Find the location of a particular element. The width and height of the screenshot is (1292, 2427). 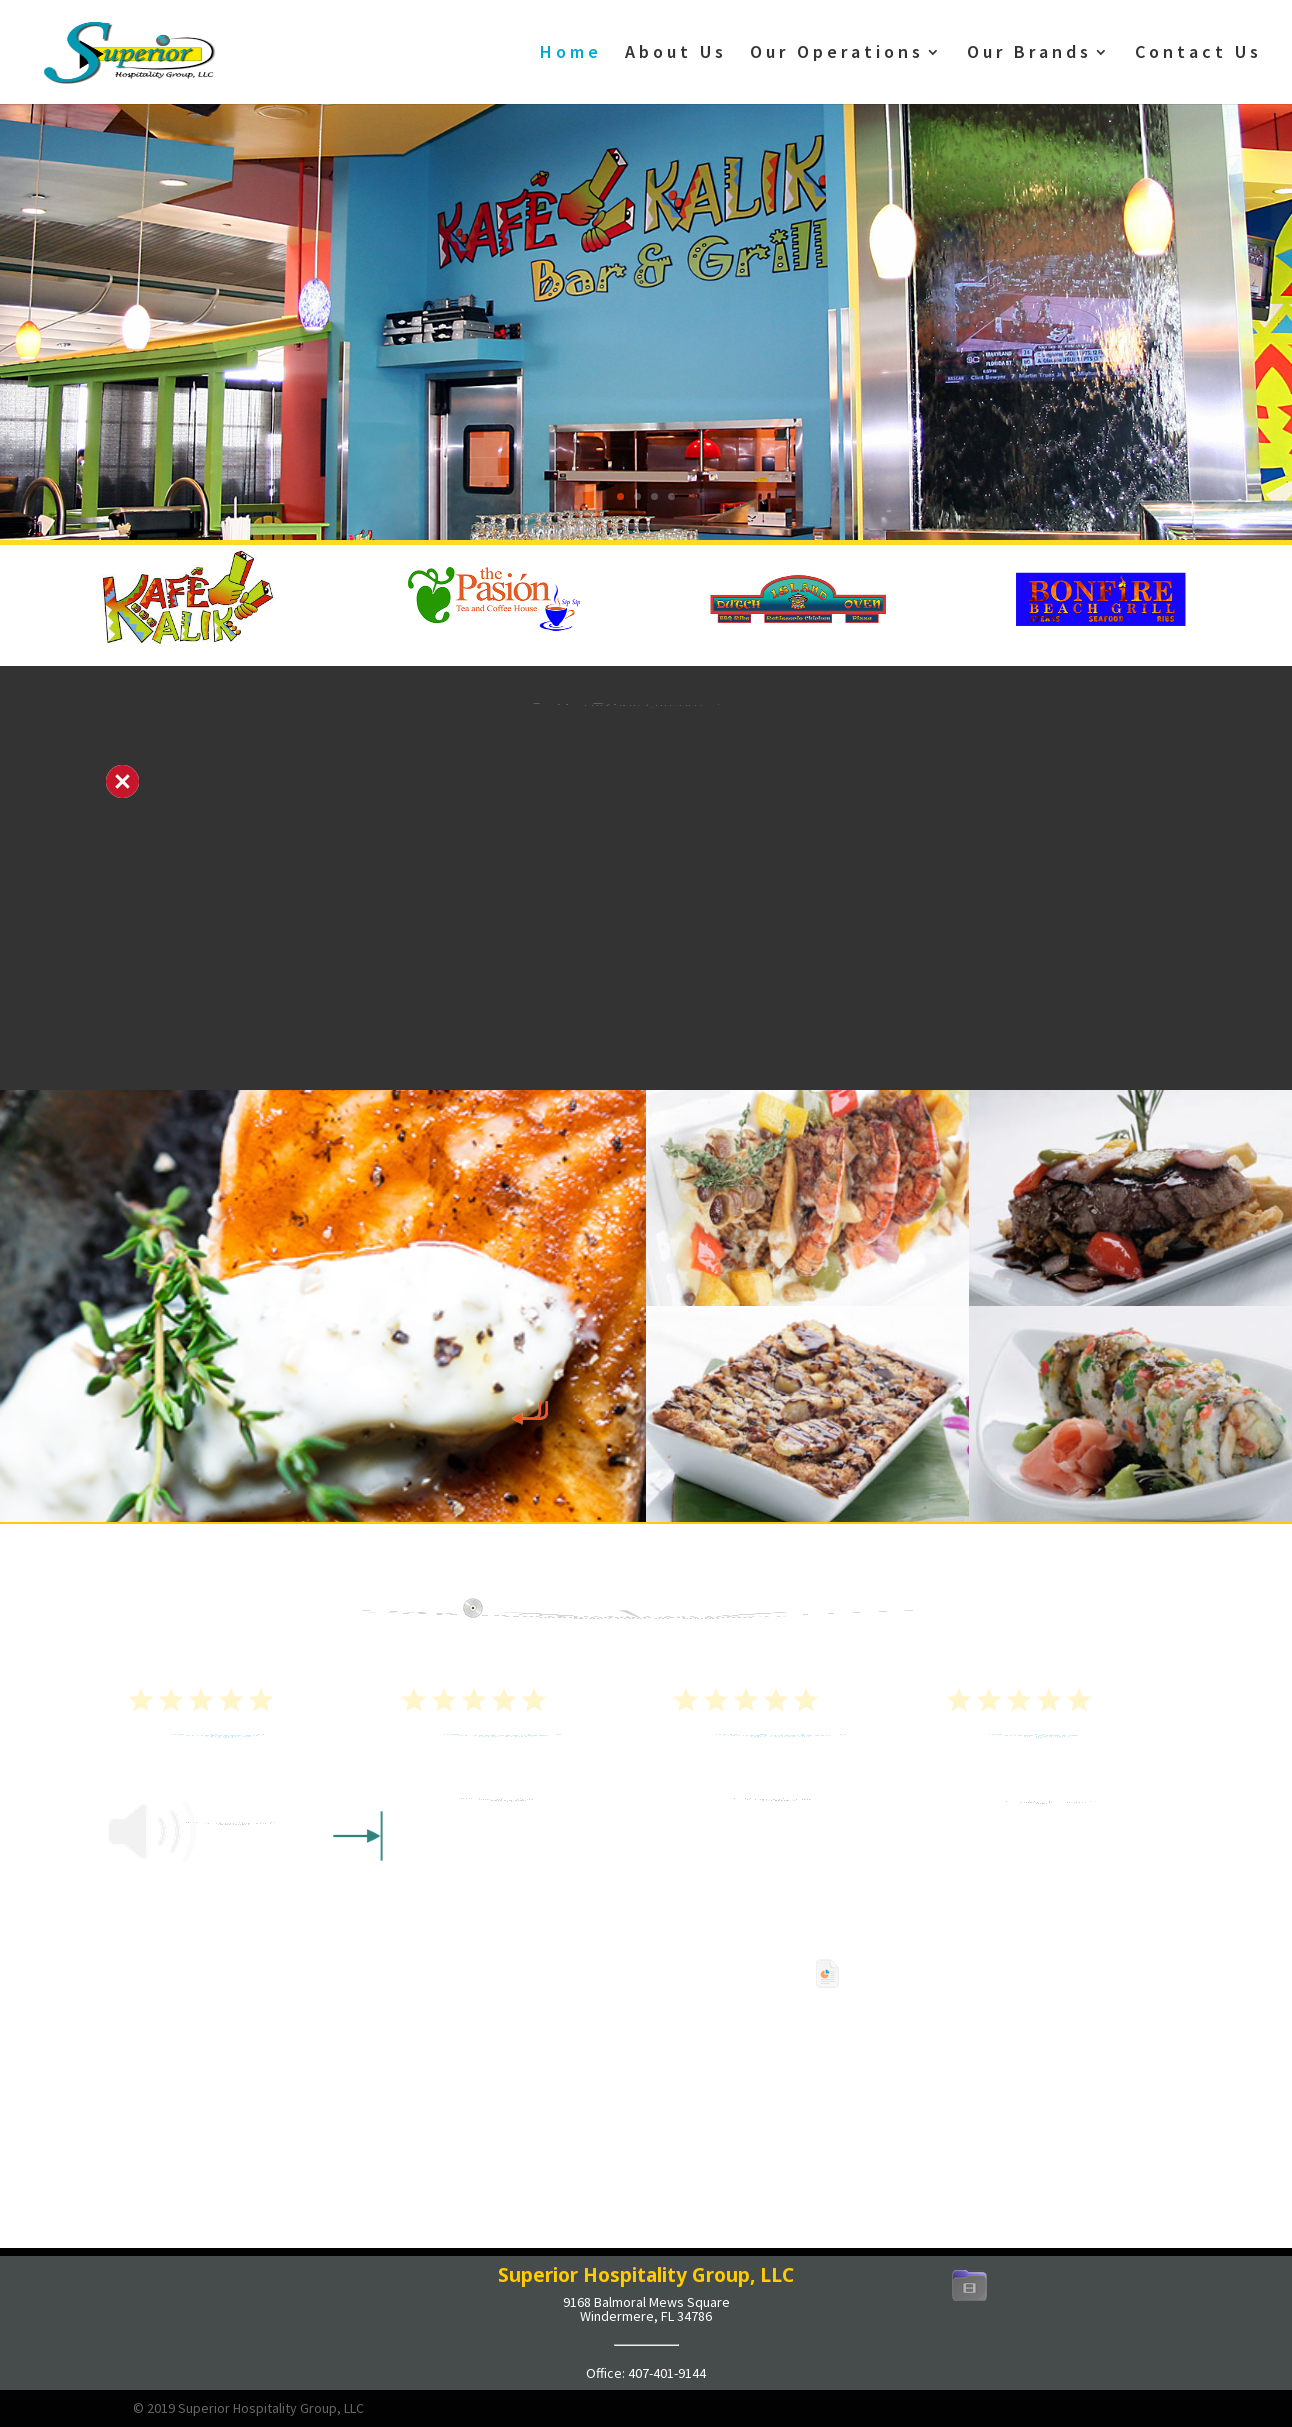

dismiss or cancel a dialog is located at coordinates (122, 781).